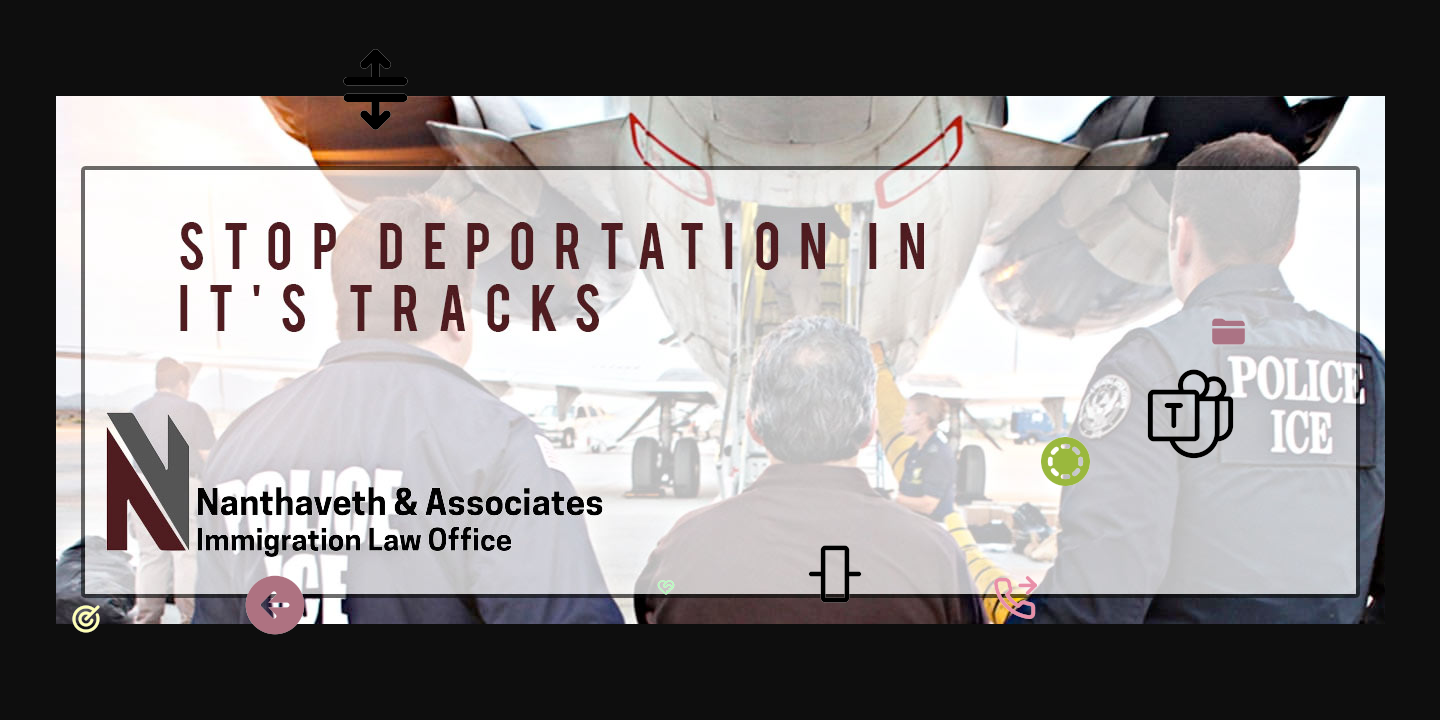 The image size is (1440, 720). Describe the element at coordinates (1228, 331) in the screenshot. I see `open folder to view contents` at that location.